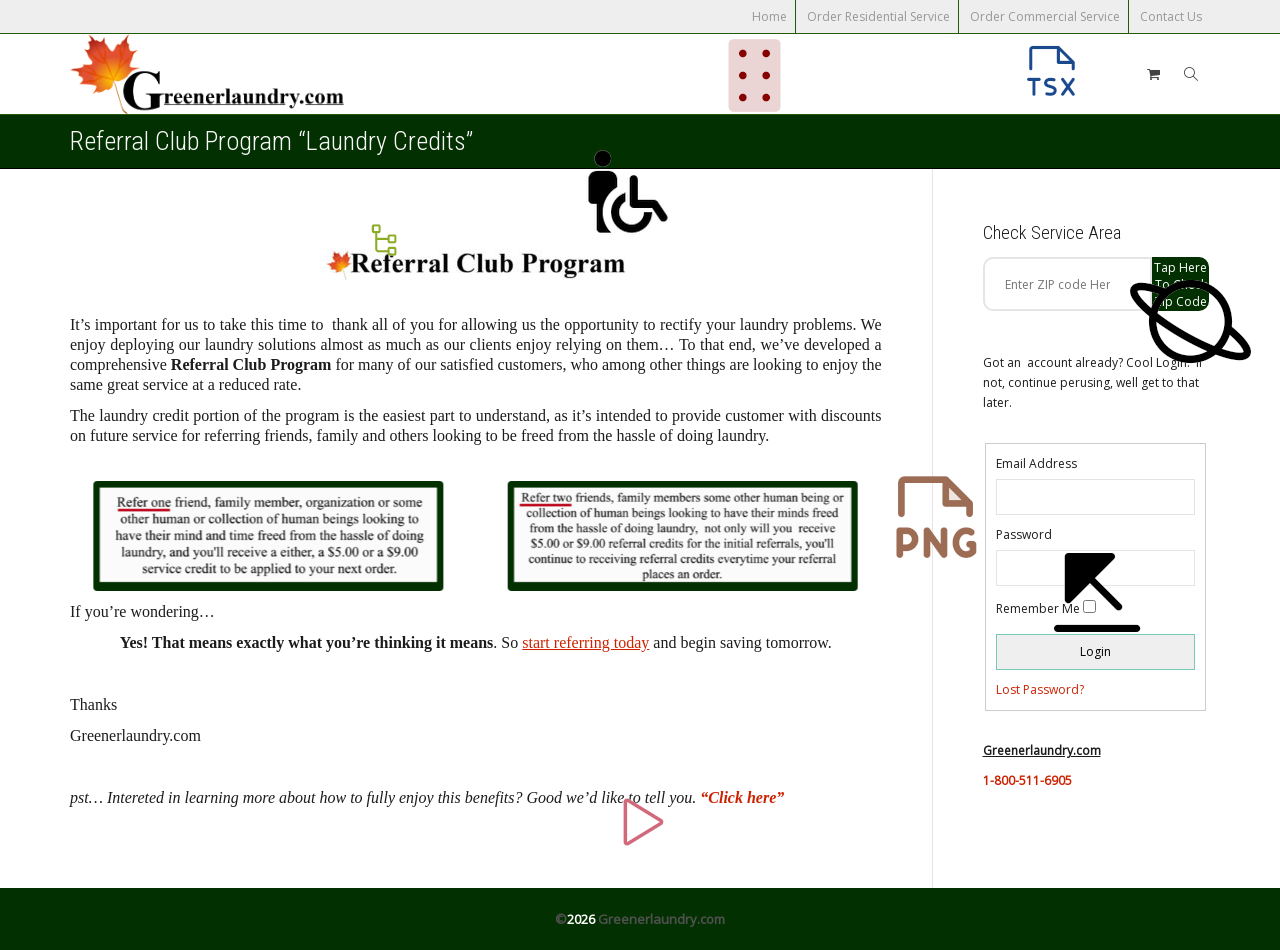  What do you see at coordinates (754, 75) in the screenshot?
I see `drag to reorder items in a list` at bounding box center [754, 75].